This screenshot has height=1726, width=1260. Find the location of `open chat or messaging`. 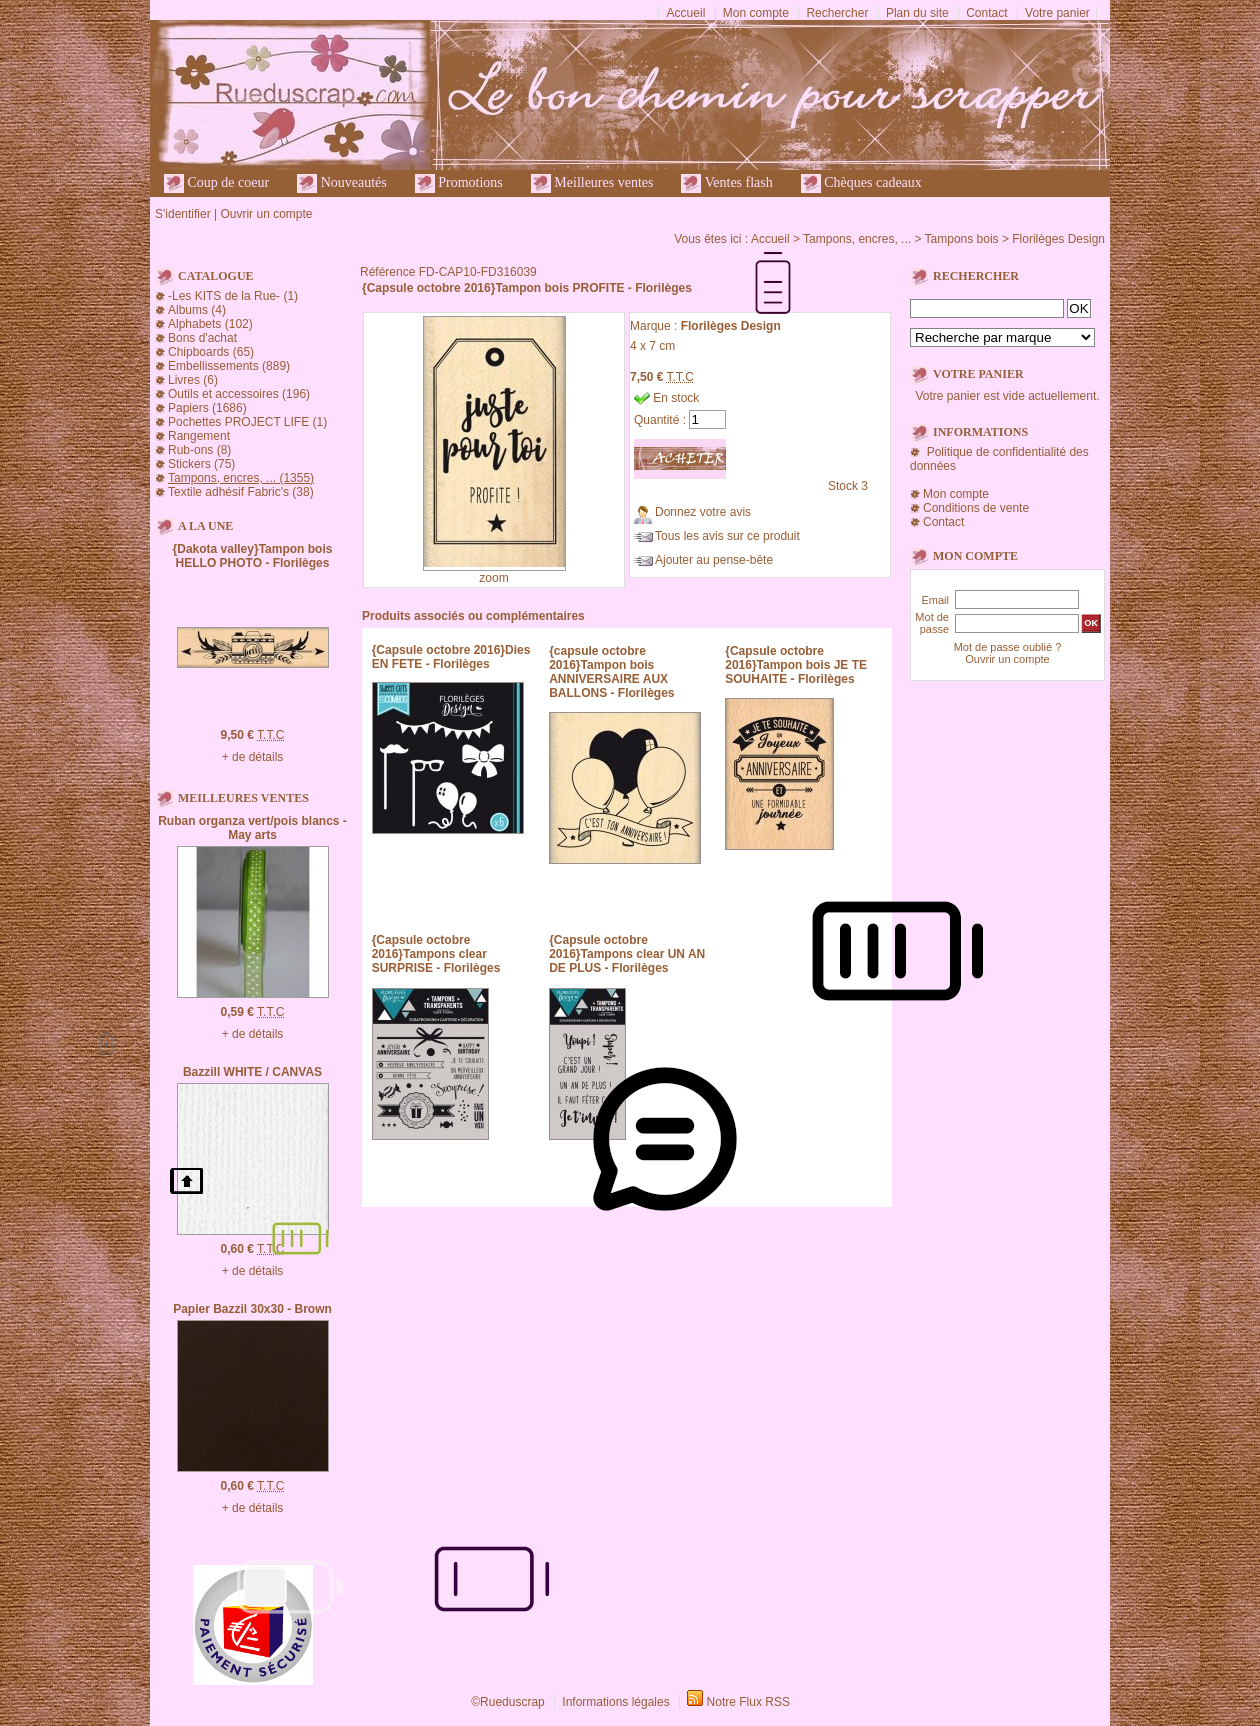

open chat or messaging is located at coordinates (665, 1139).